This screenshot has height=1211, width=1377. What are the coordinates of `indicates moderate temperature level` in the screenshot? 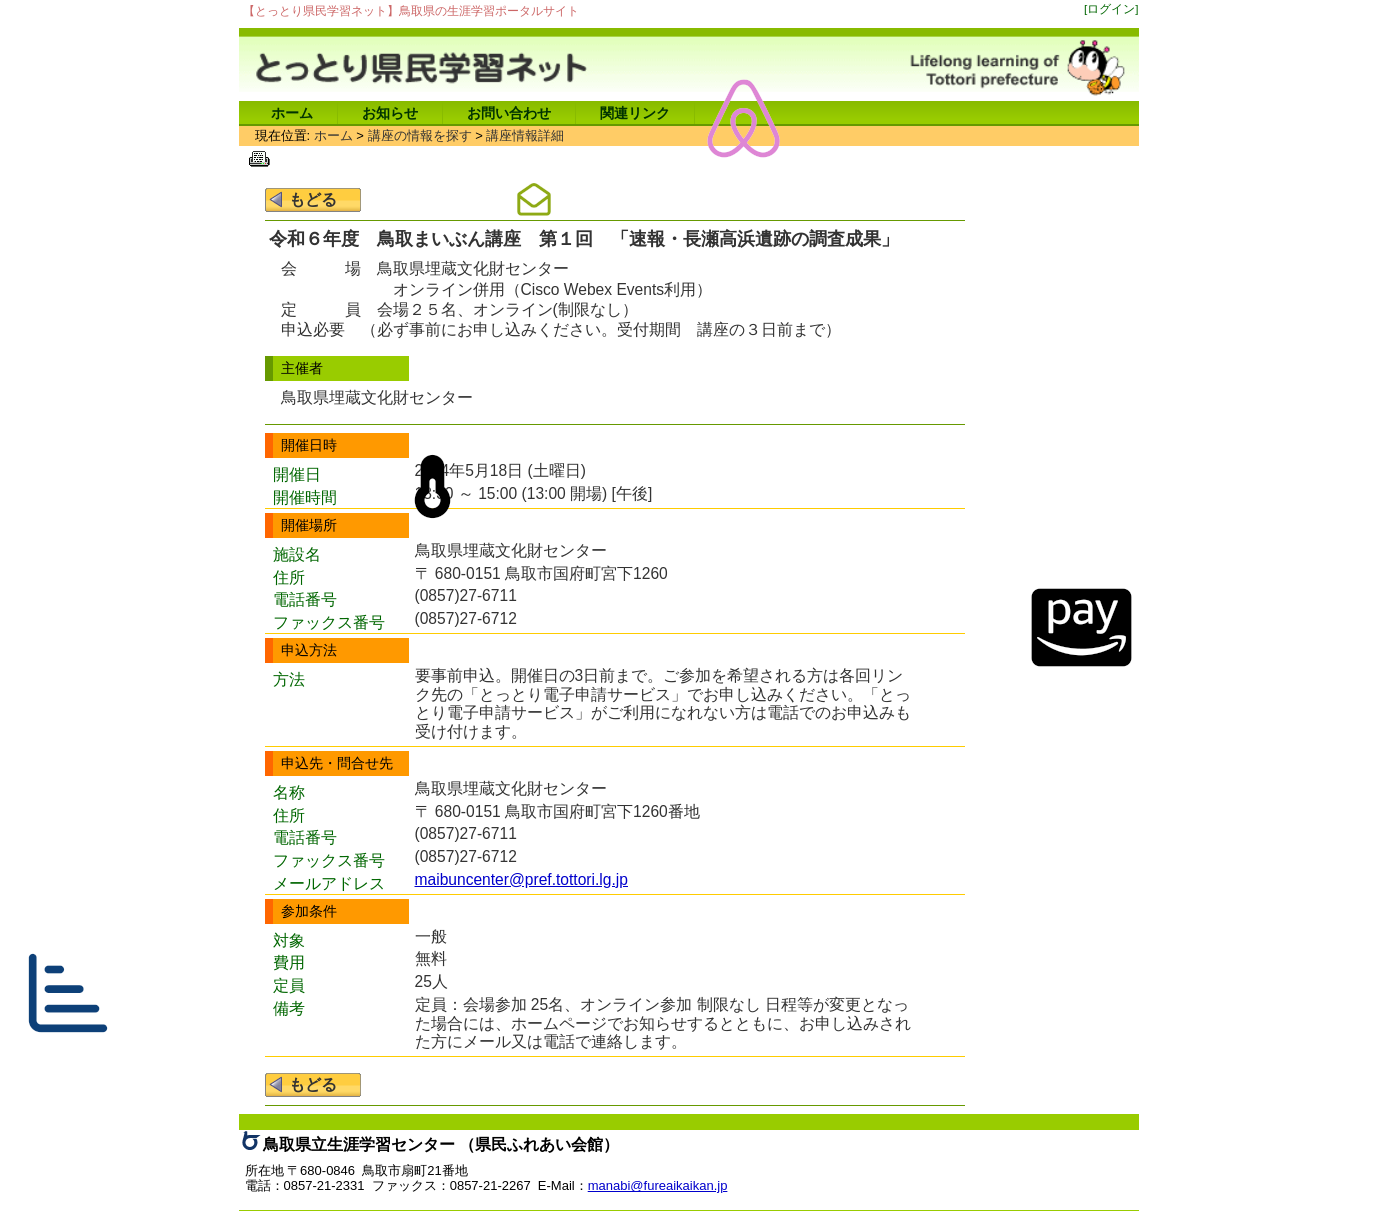 It's located at (432, 486).